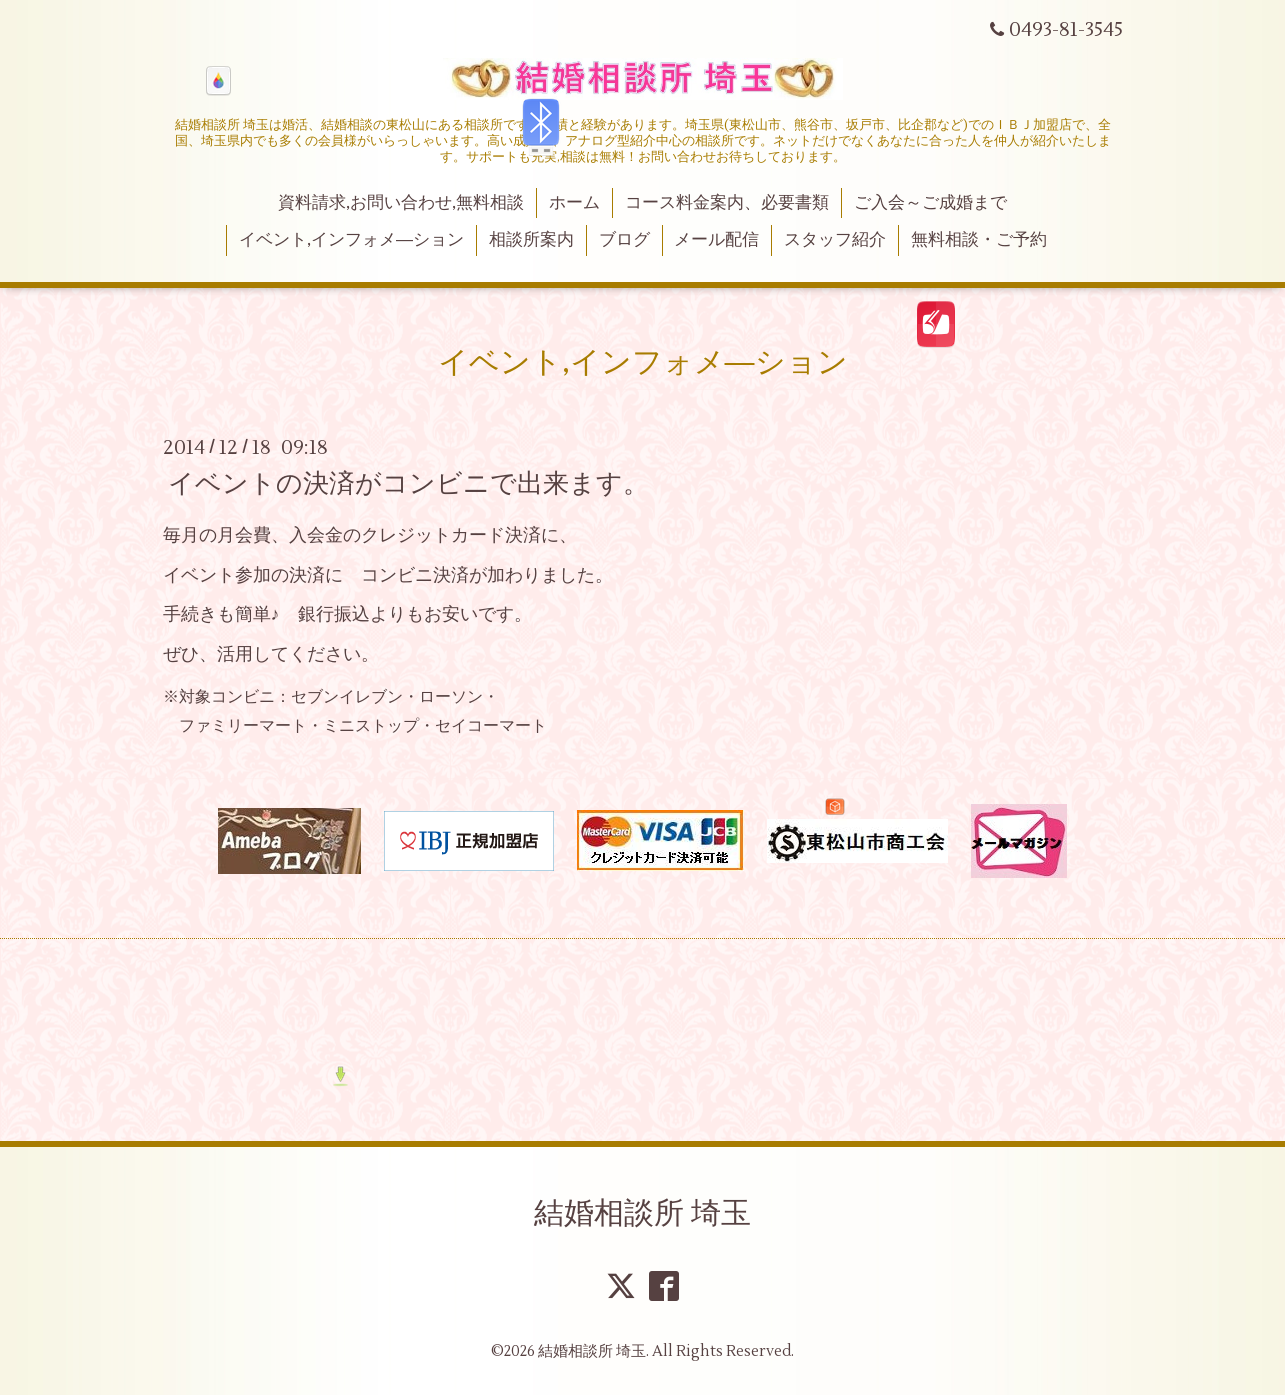 The width and height of the screenshot is (1285, 1395). I want to click on manage bluetooth device connections, so click(541, 127).